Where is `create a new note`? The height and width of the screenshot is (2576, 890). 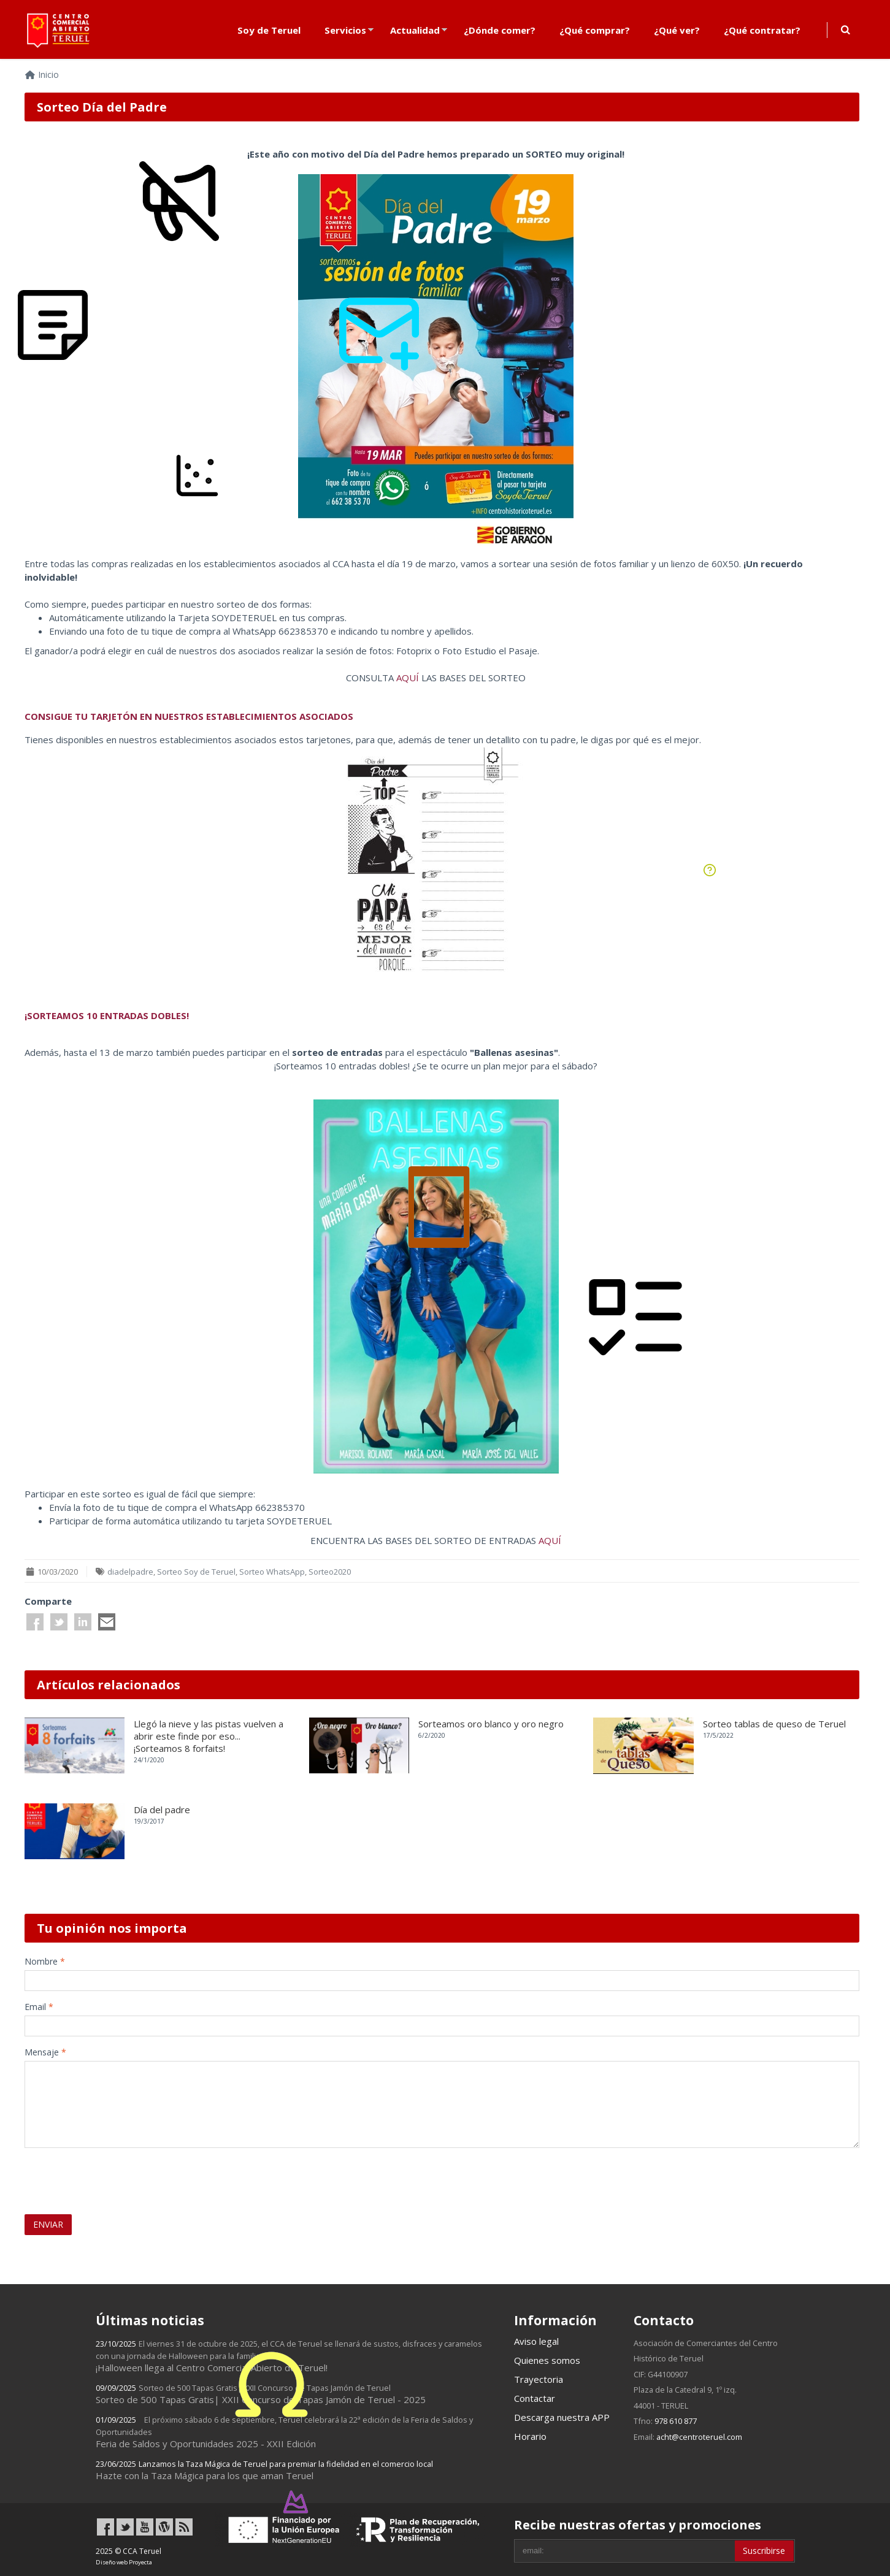
create a new note is located at coordinates (53, 325).